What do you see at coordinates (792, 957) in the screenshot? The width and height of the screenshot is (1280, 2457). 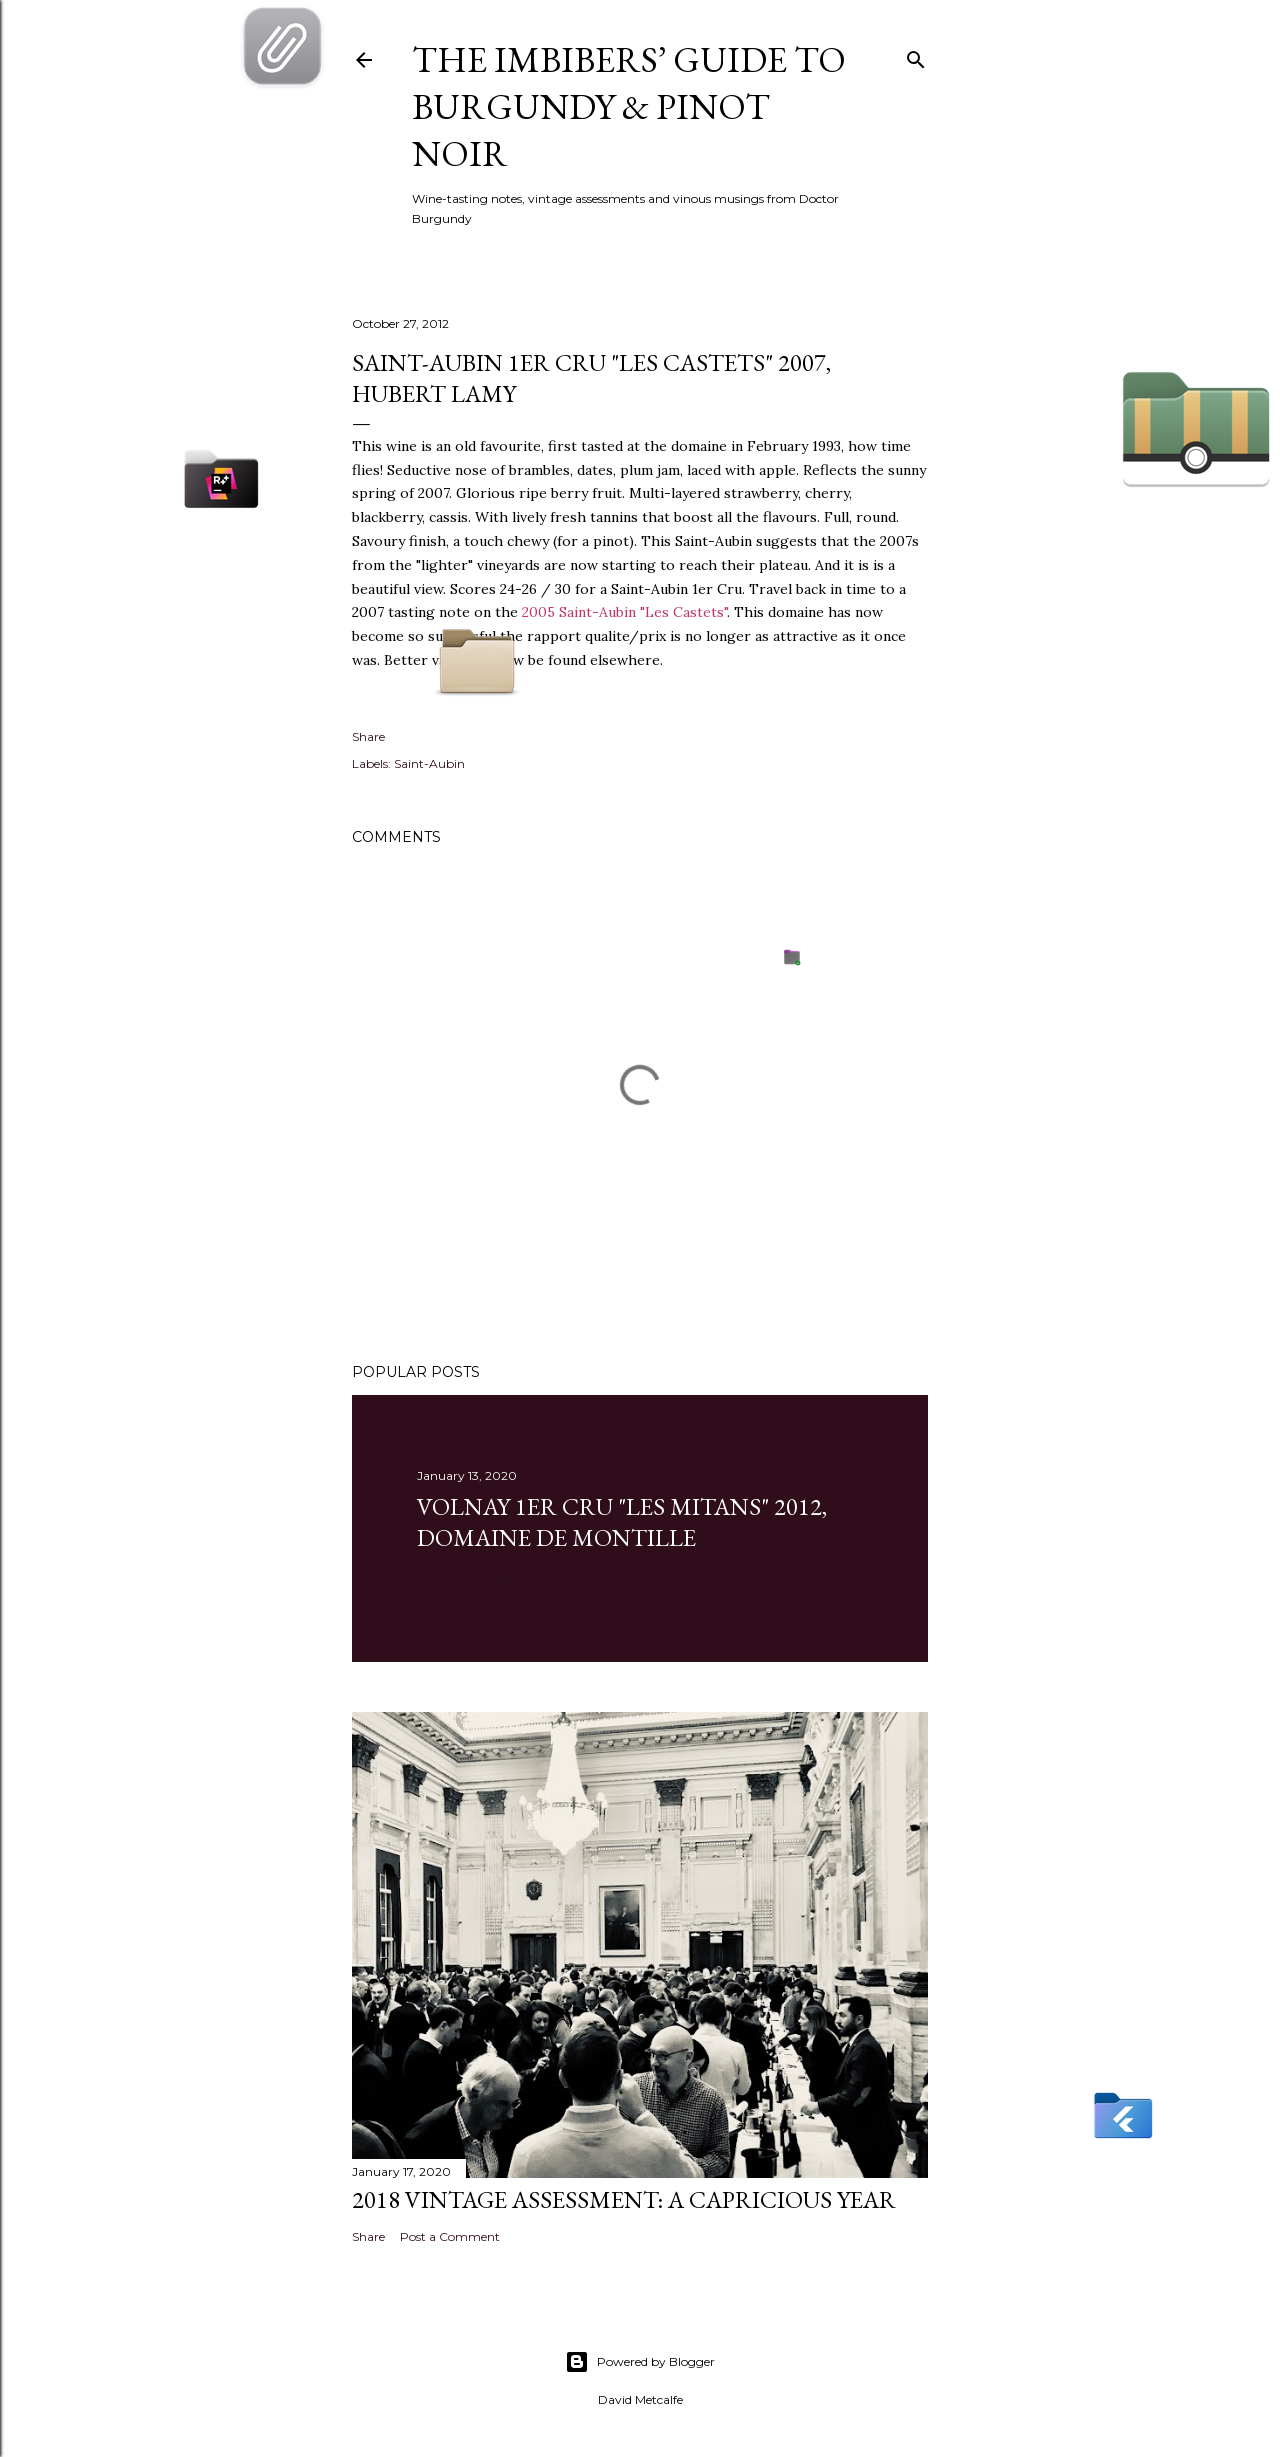 I see `create a new folder` at bounding box center [792, 957].